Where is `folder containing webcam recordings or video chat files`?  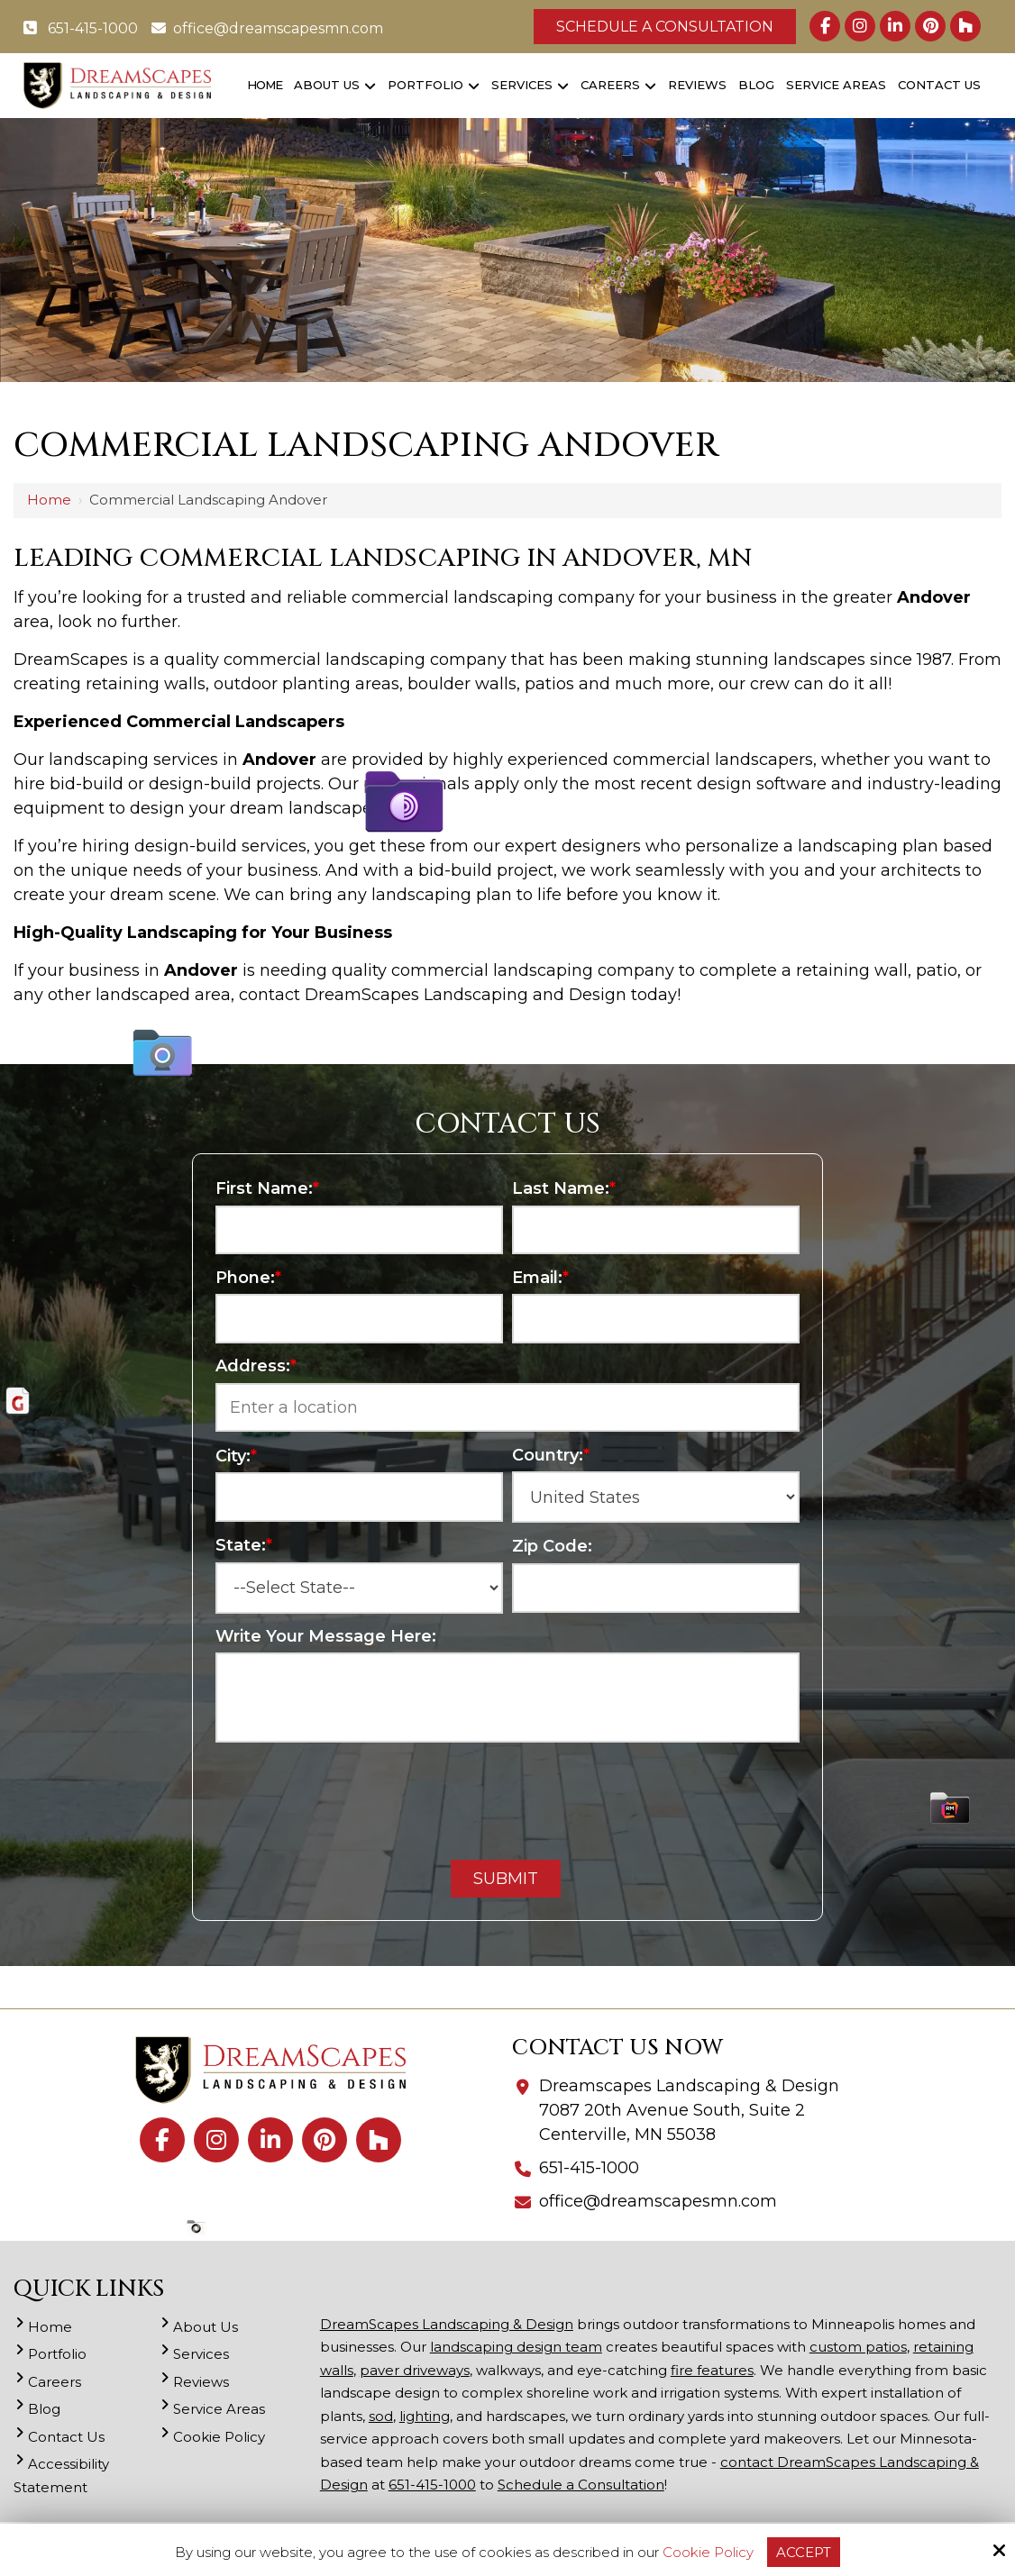 folder containing webcam recordings or video chat files is located at coordinates (162, 1054).